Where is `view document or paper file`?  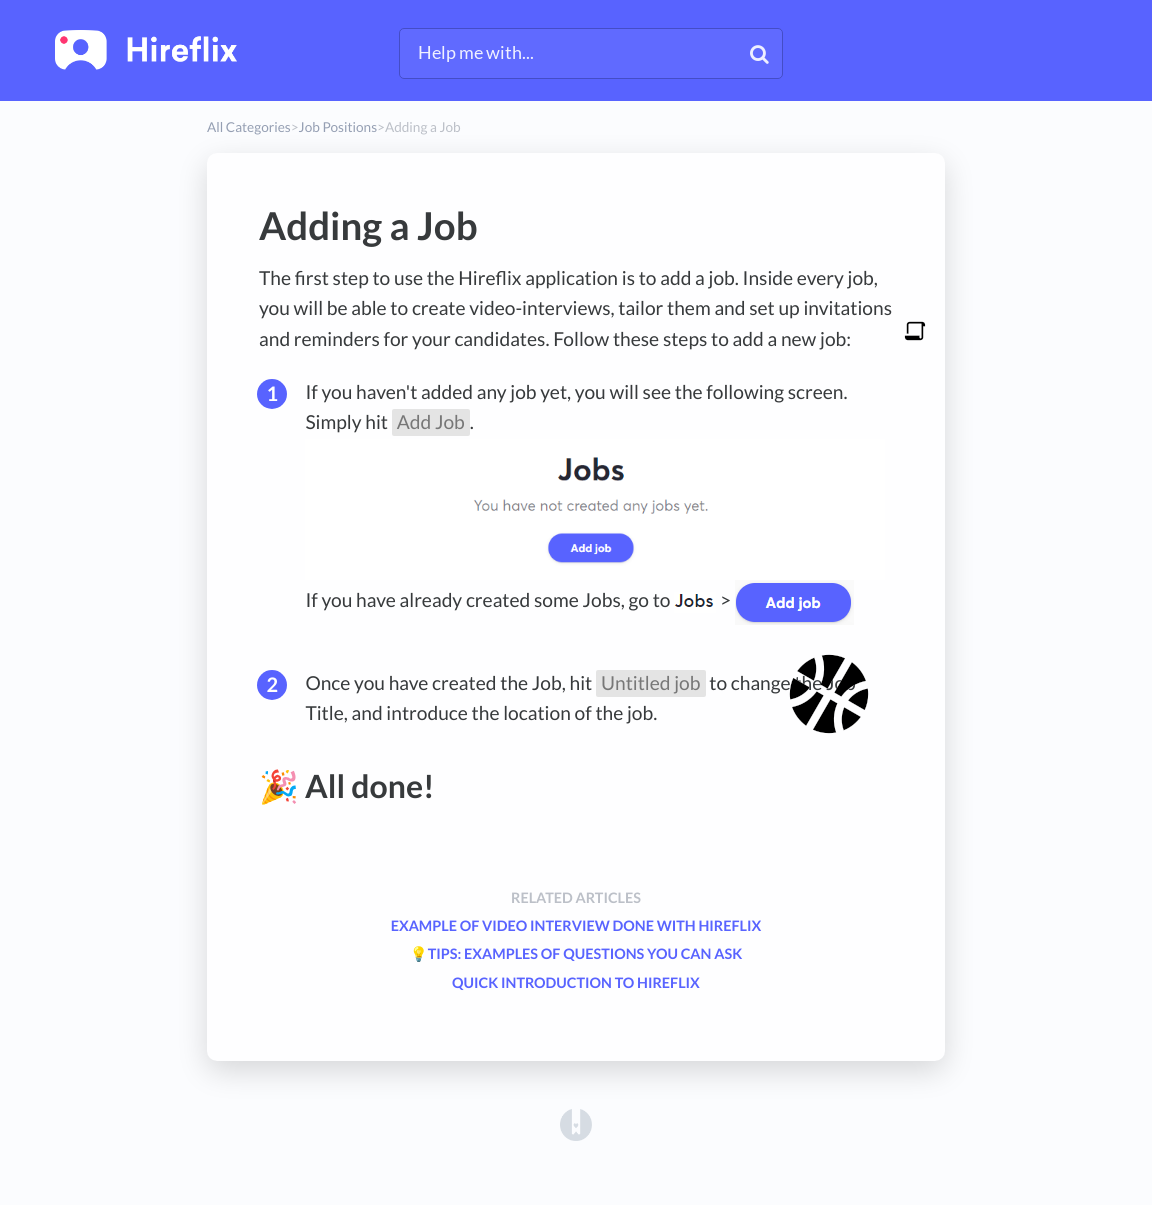 view document or paper file is located at coordinates (915, 331).